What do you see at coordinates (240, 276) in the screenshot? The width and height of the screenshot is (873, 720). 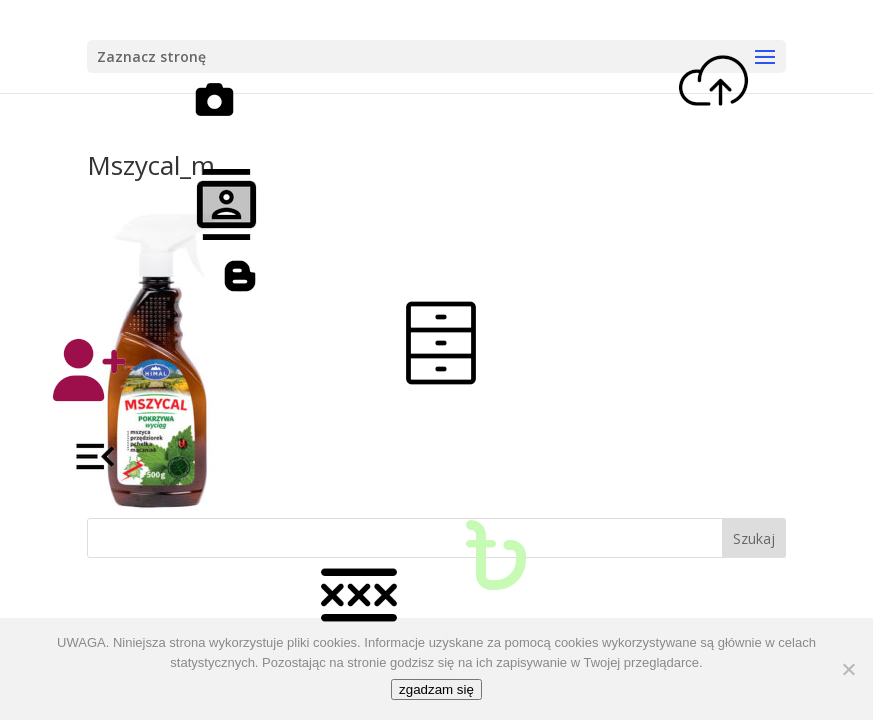 I see `open blogger app` at bounding box center [240, 276].